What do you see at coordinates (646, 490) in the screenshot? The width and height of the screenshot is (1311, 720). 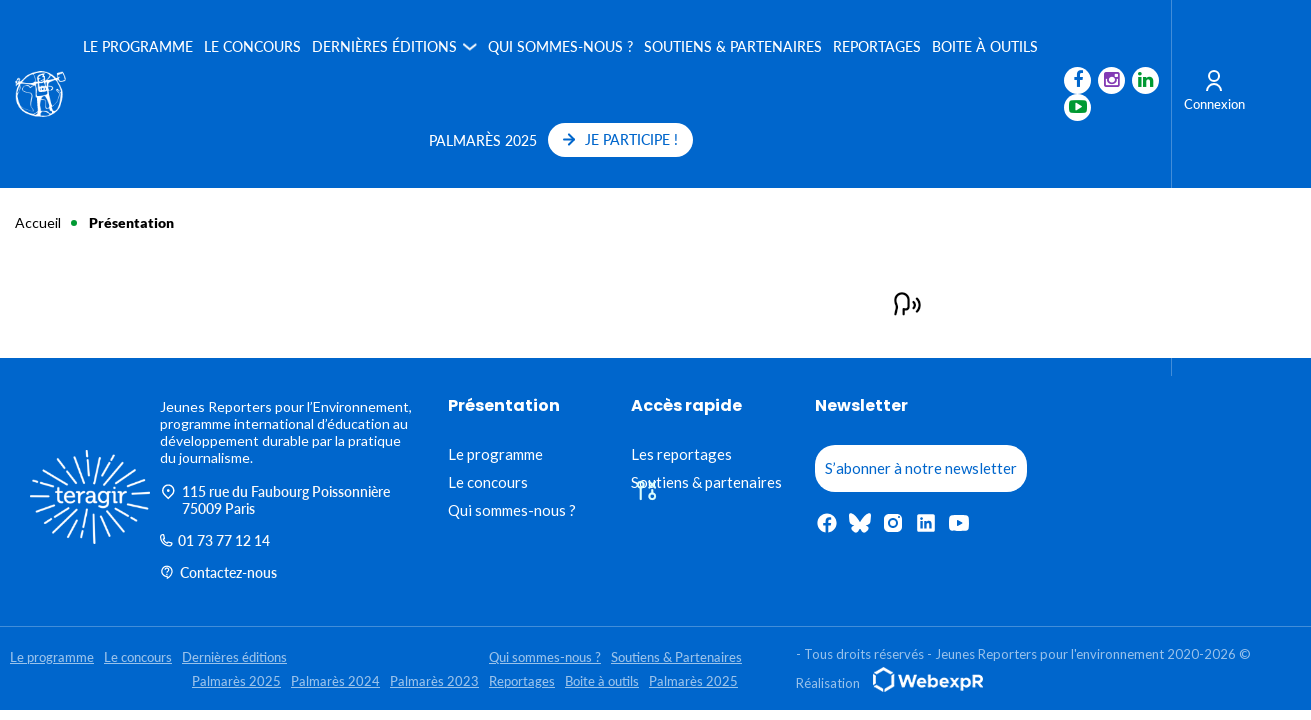 I see `indicates a closed or rejected pull request` at bounding box center [646, 490].